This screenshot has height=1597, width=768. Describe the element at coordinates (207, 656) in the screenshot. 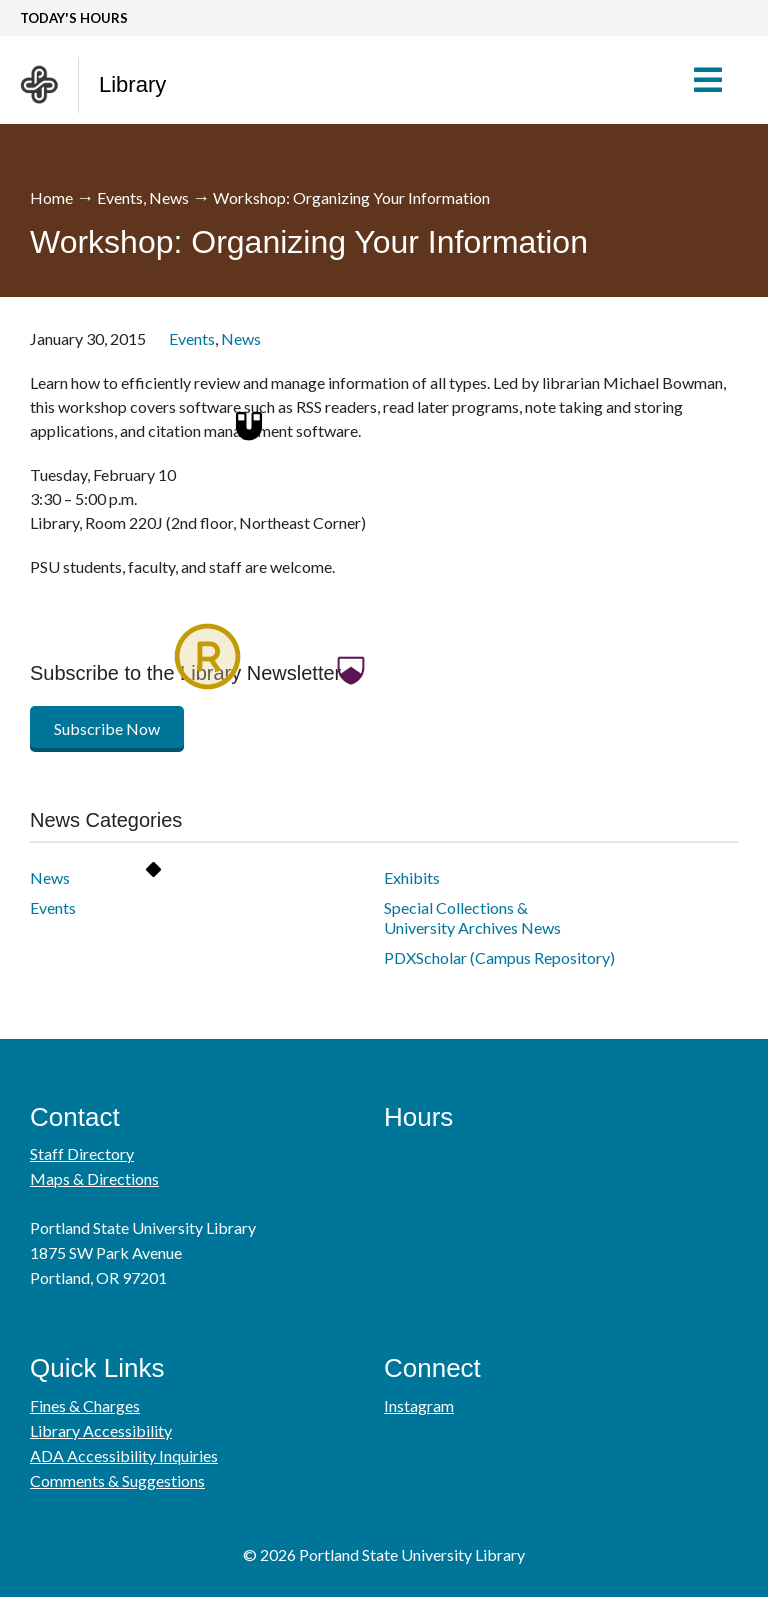

I see `indicates registered trademark status` at that location.